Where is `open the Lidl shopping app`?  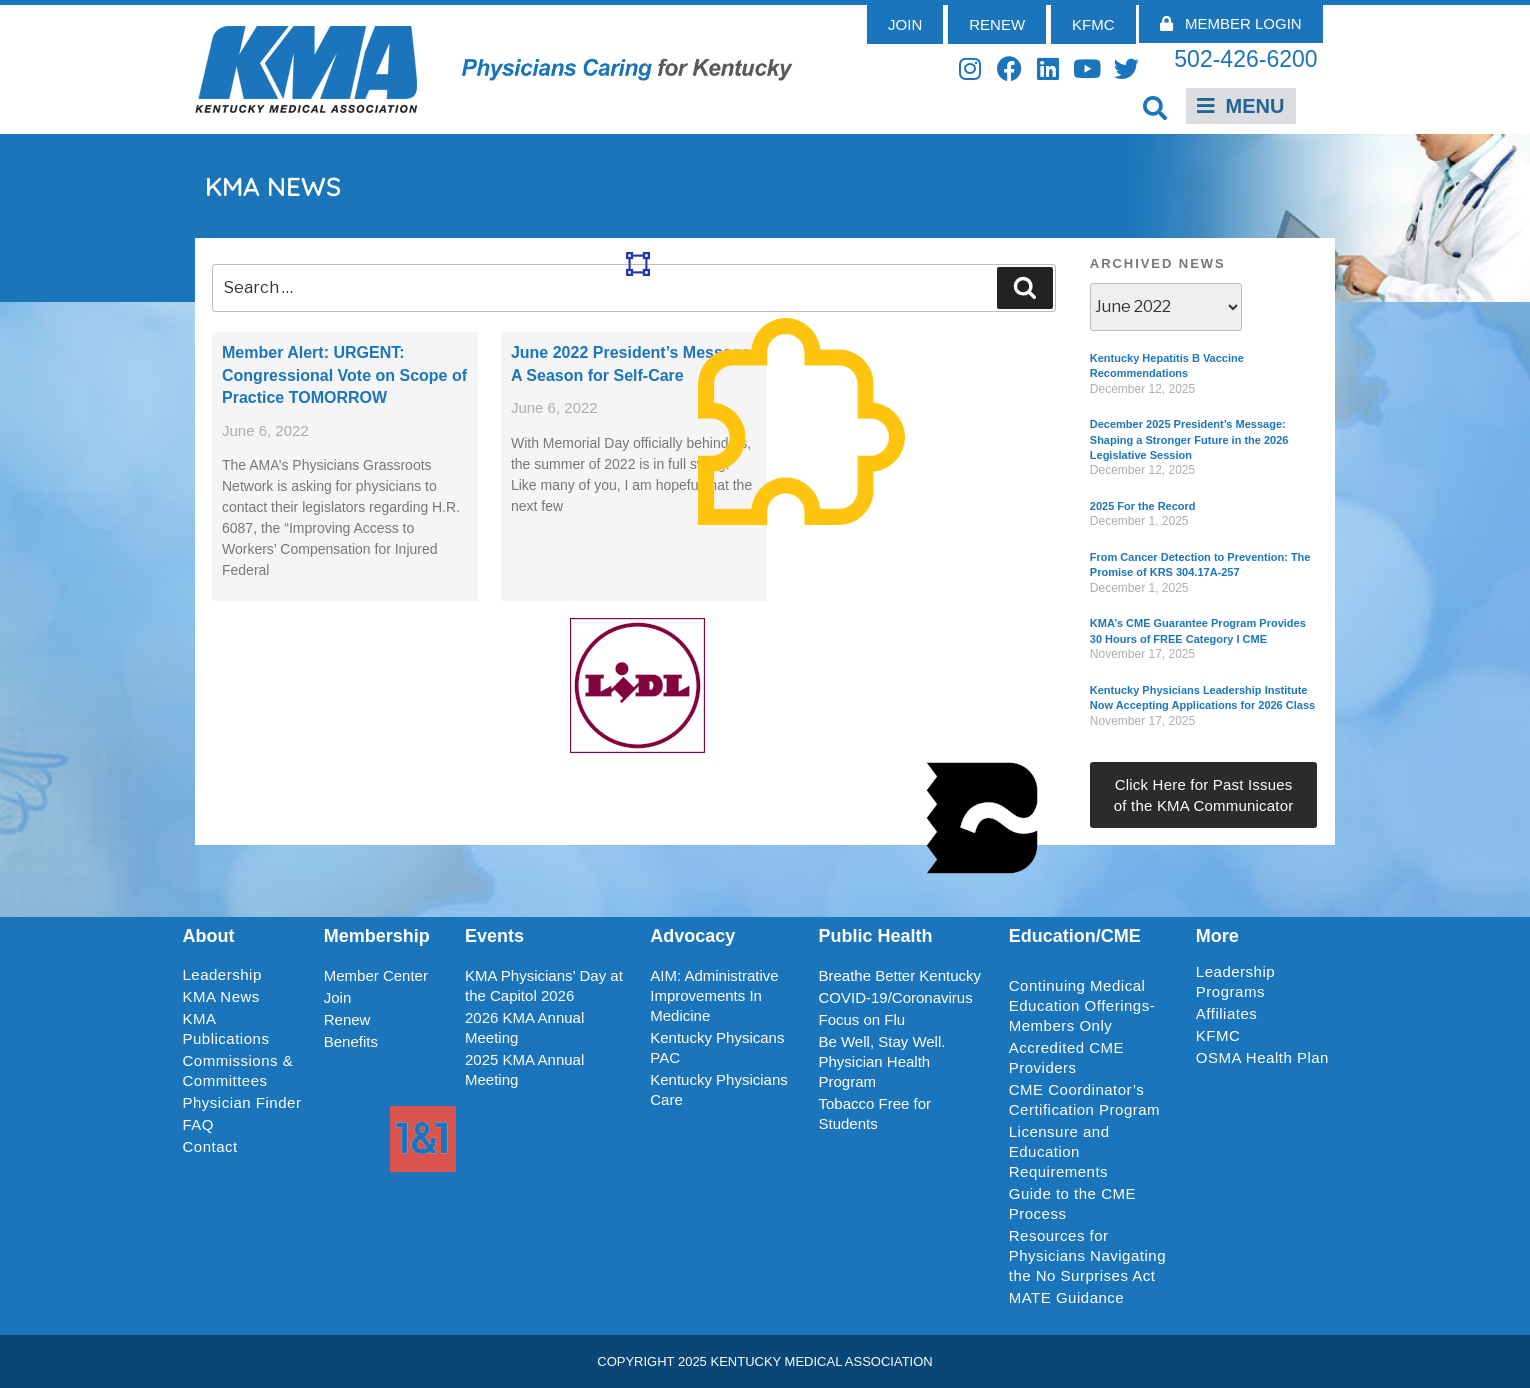 open the Lidl shopping app is located at coordinates (637, 685).